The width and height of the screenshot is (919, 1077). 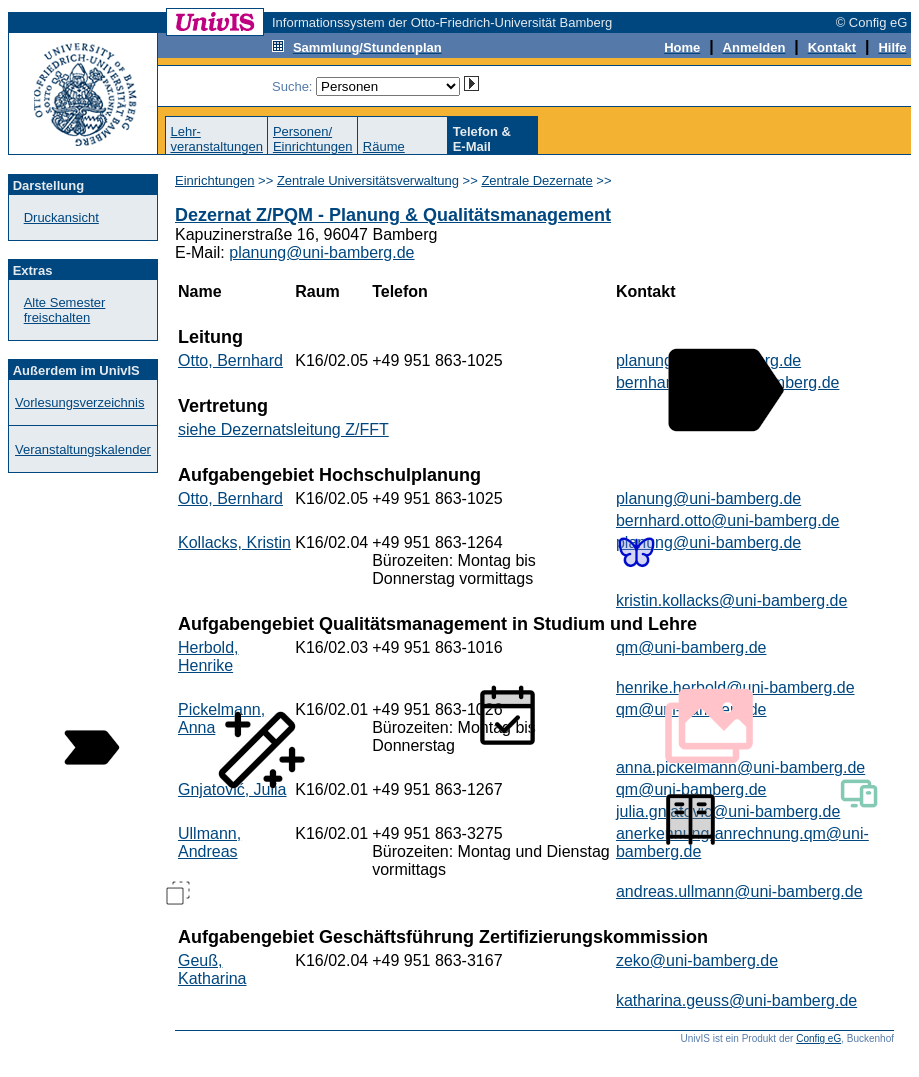 I want to click on mark item as important or priority, so click(x=90, y=747).